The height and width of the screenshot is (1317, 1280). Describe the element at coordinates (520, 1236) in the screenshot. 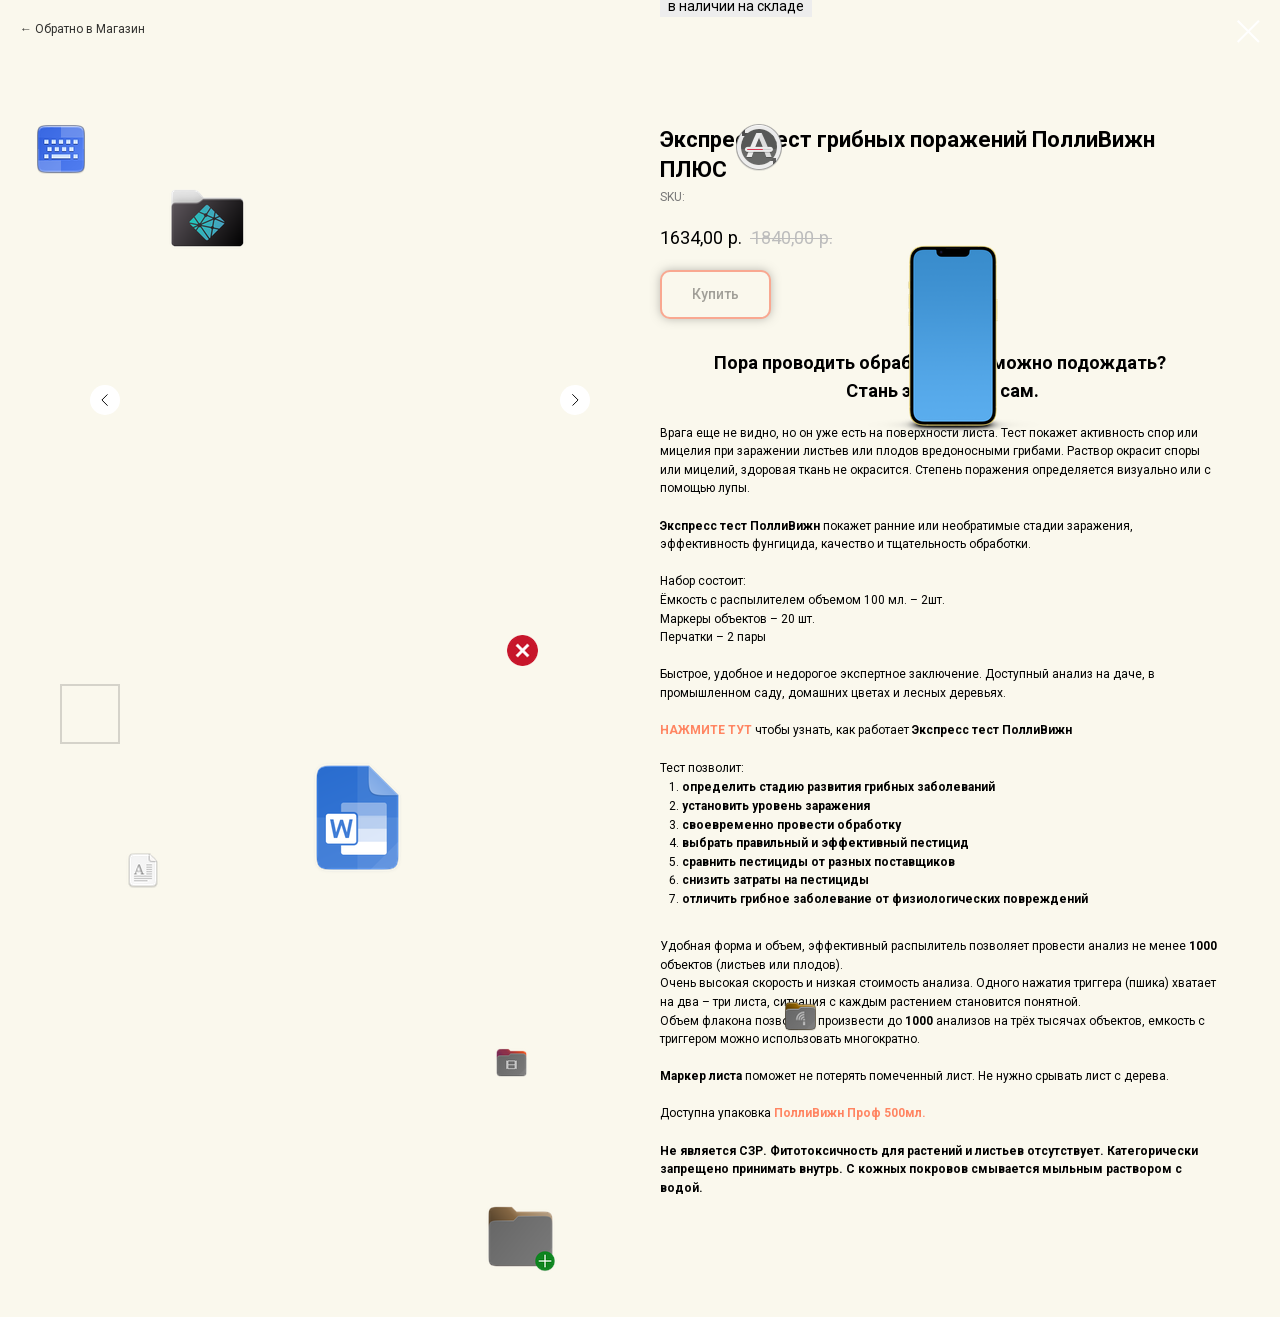

I see `create a new folder` at that location.